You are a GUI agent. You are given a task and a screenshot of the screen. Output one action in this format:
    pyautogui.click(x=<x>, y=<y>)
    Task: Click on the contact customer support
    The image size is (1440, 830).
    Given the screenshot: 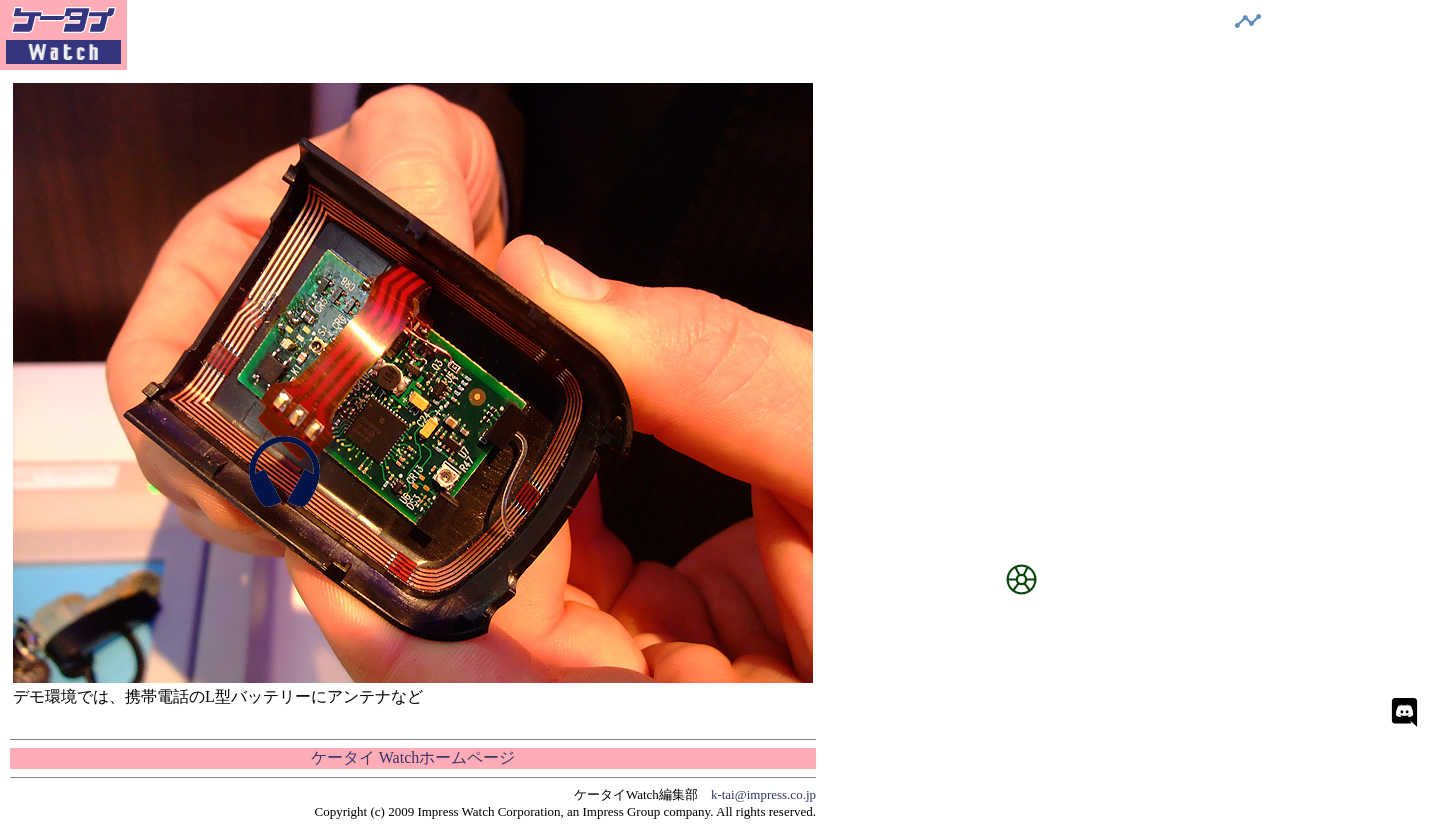 What is the action you would take?
    pyautogui.click(x=284, y=471)
    